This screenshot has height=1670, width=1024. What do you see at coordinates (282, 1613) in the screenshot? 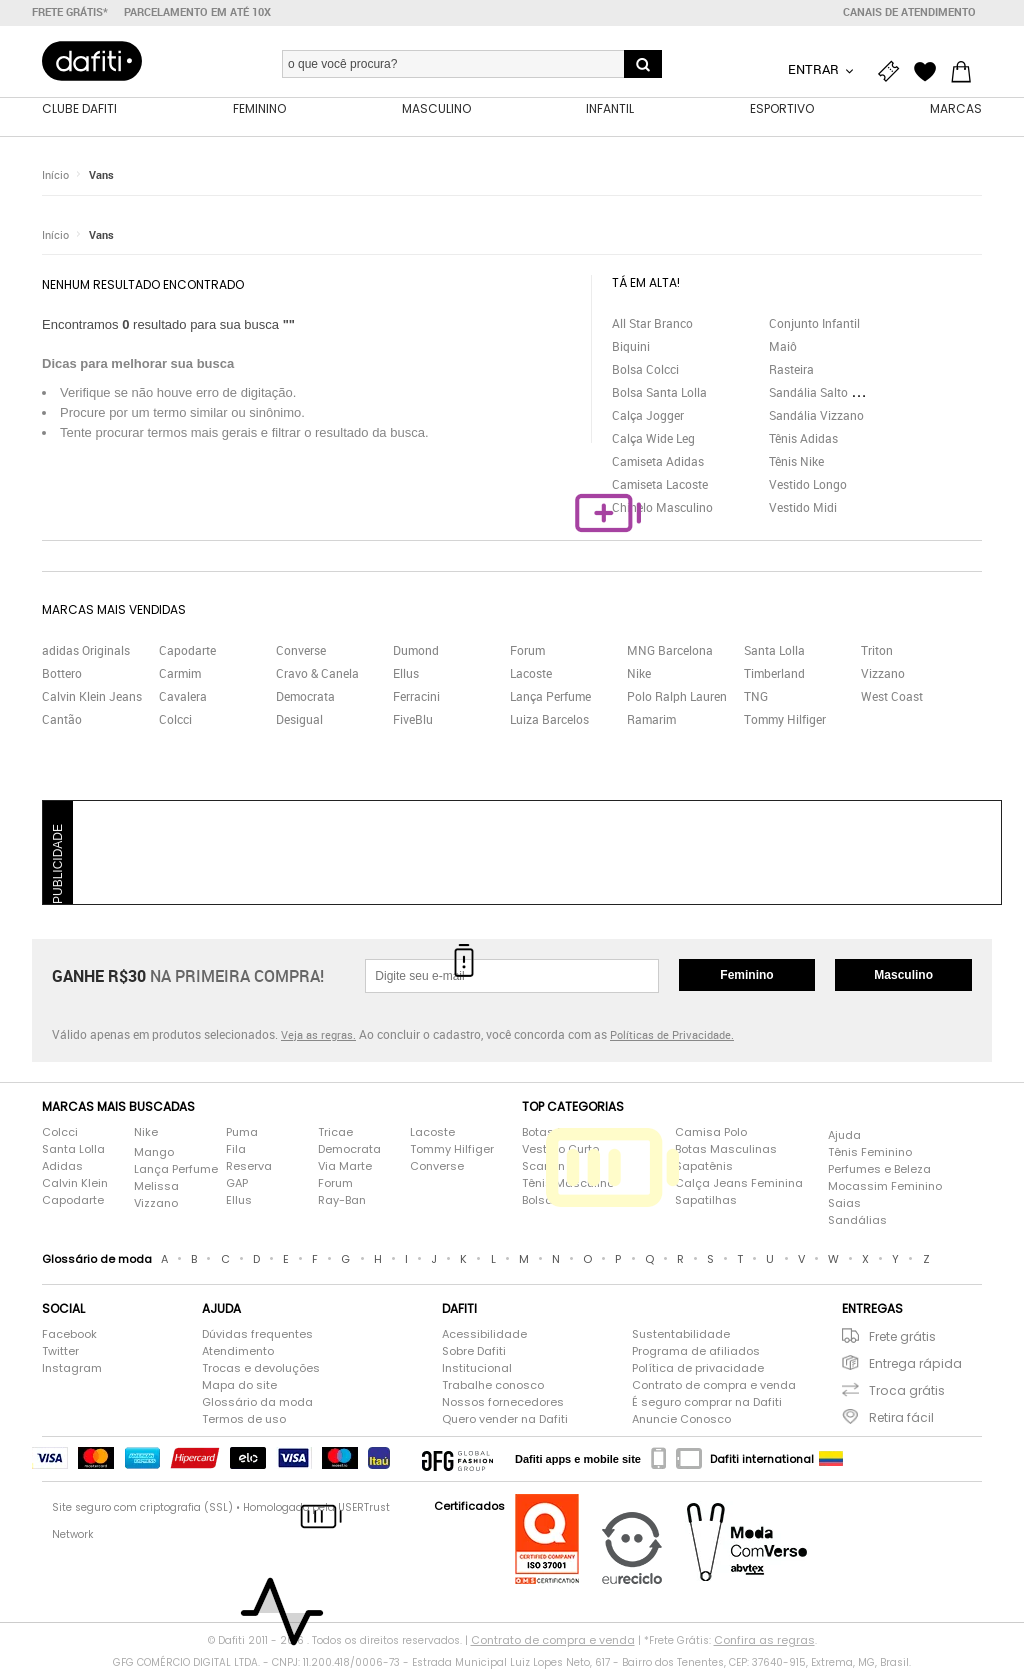
I see `view health or heart rate data` at bounding box center [282, 1613].